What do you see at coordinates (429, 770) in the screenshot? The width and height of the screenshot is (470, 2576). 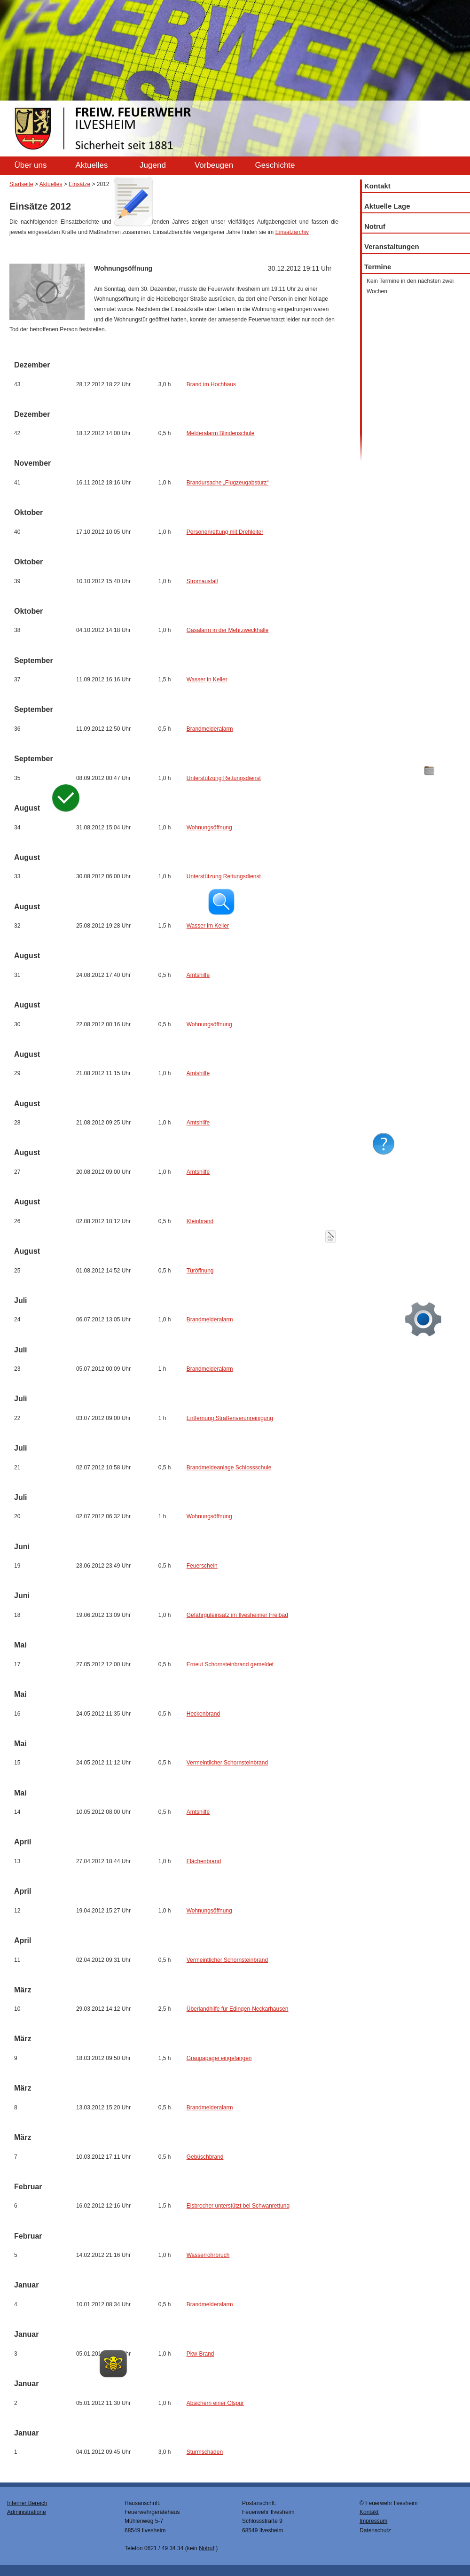 I see `open the file manager application` at bounding box center [429, 770].